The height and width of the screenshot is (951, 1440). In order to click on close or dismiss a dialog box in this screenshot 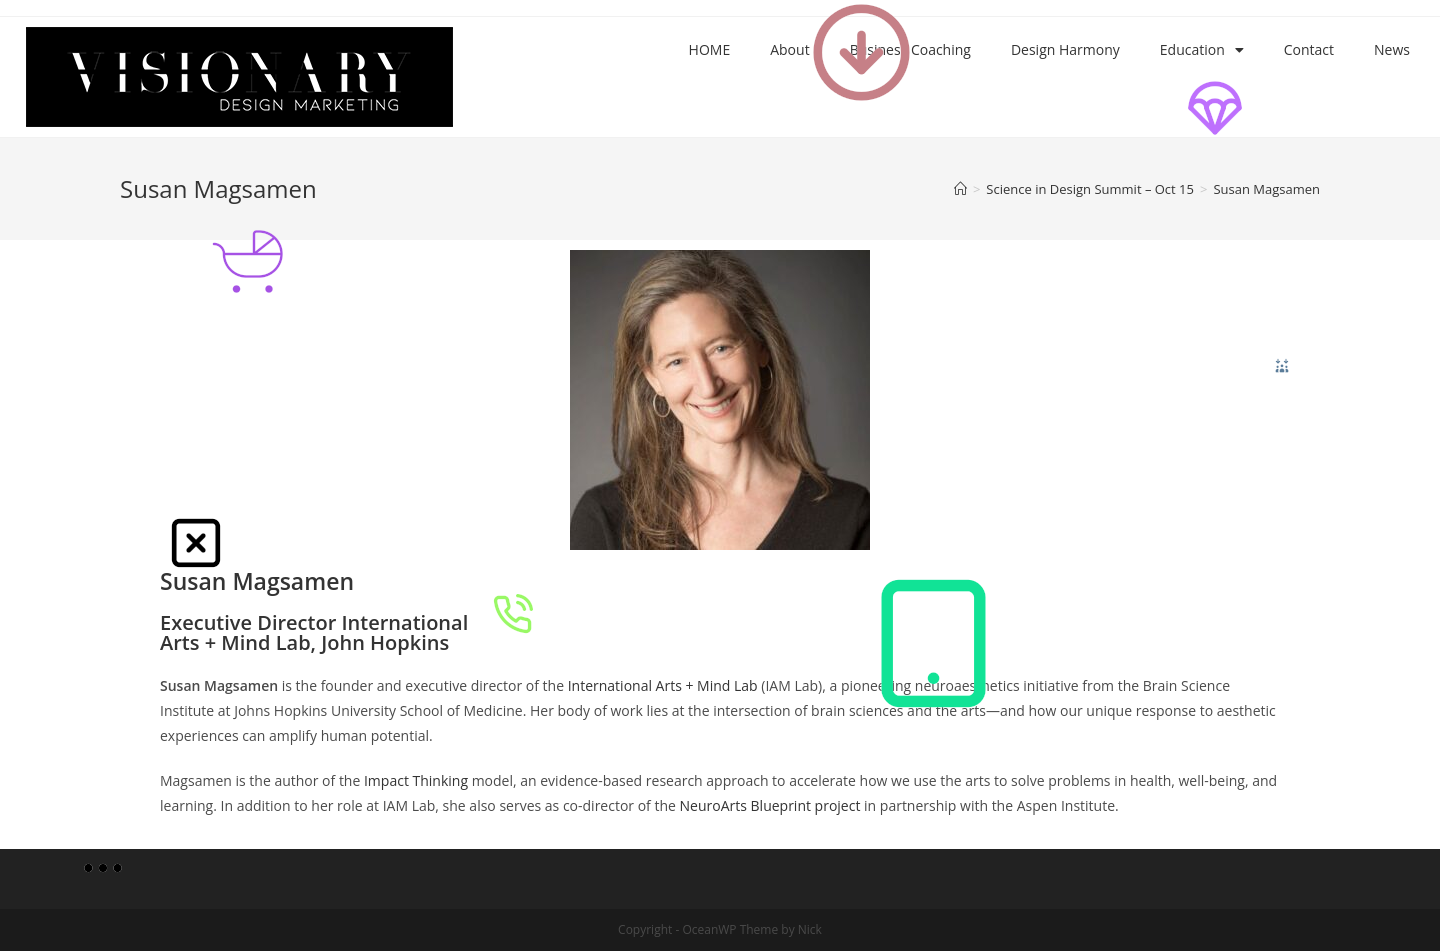, I will do `click(196, 543)`.